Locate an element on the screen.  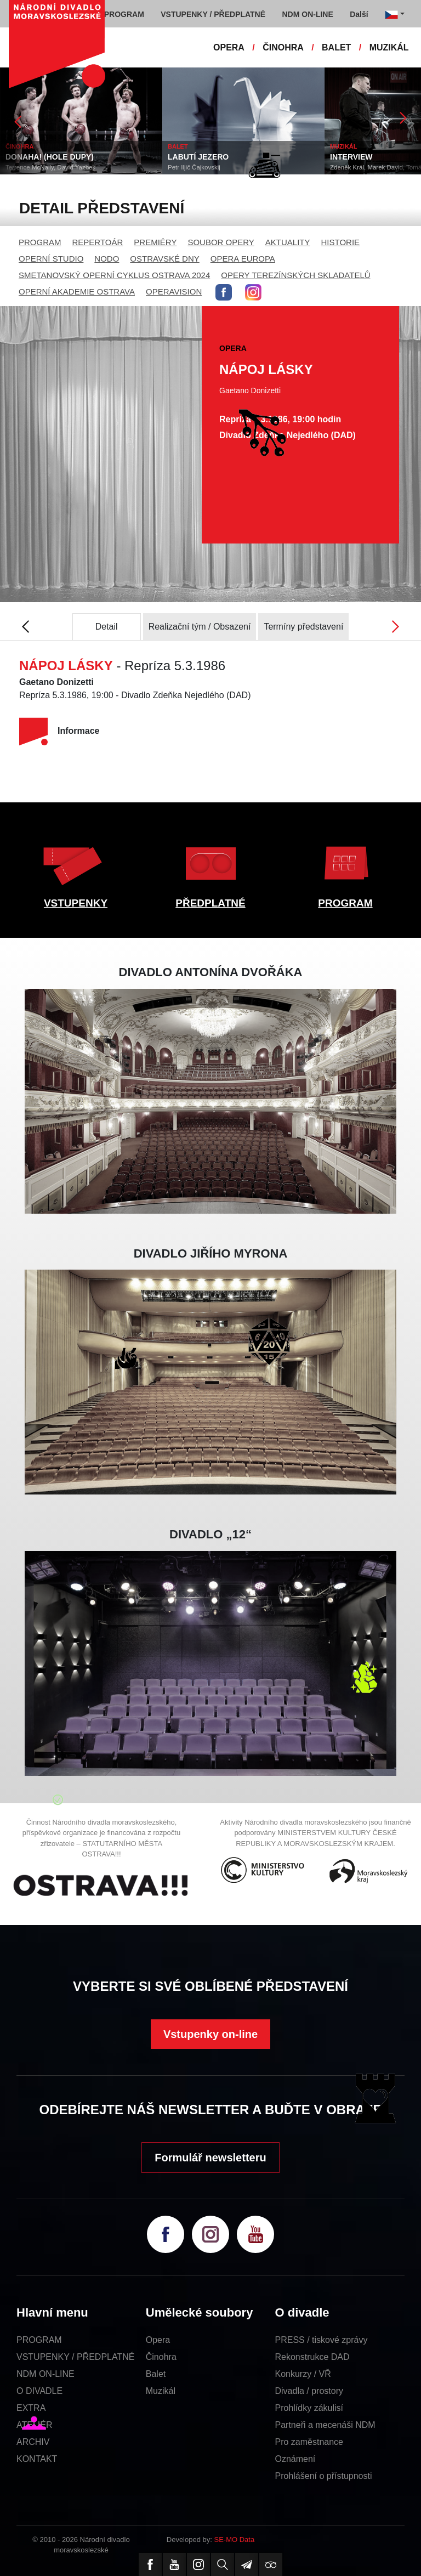
select a tank unit in a strategy game is located at coordinates (264, 163).